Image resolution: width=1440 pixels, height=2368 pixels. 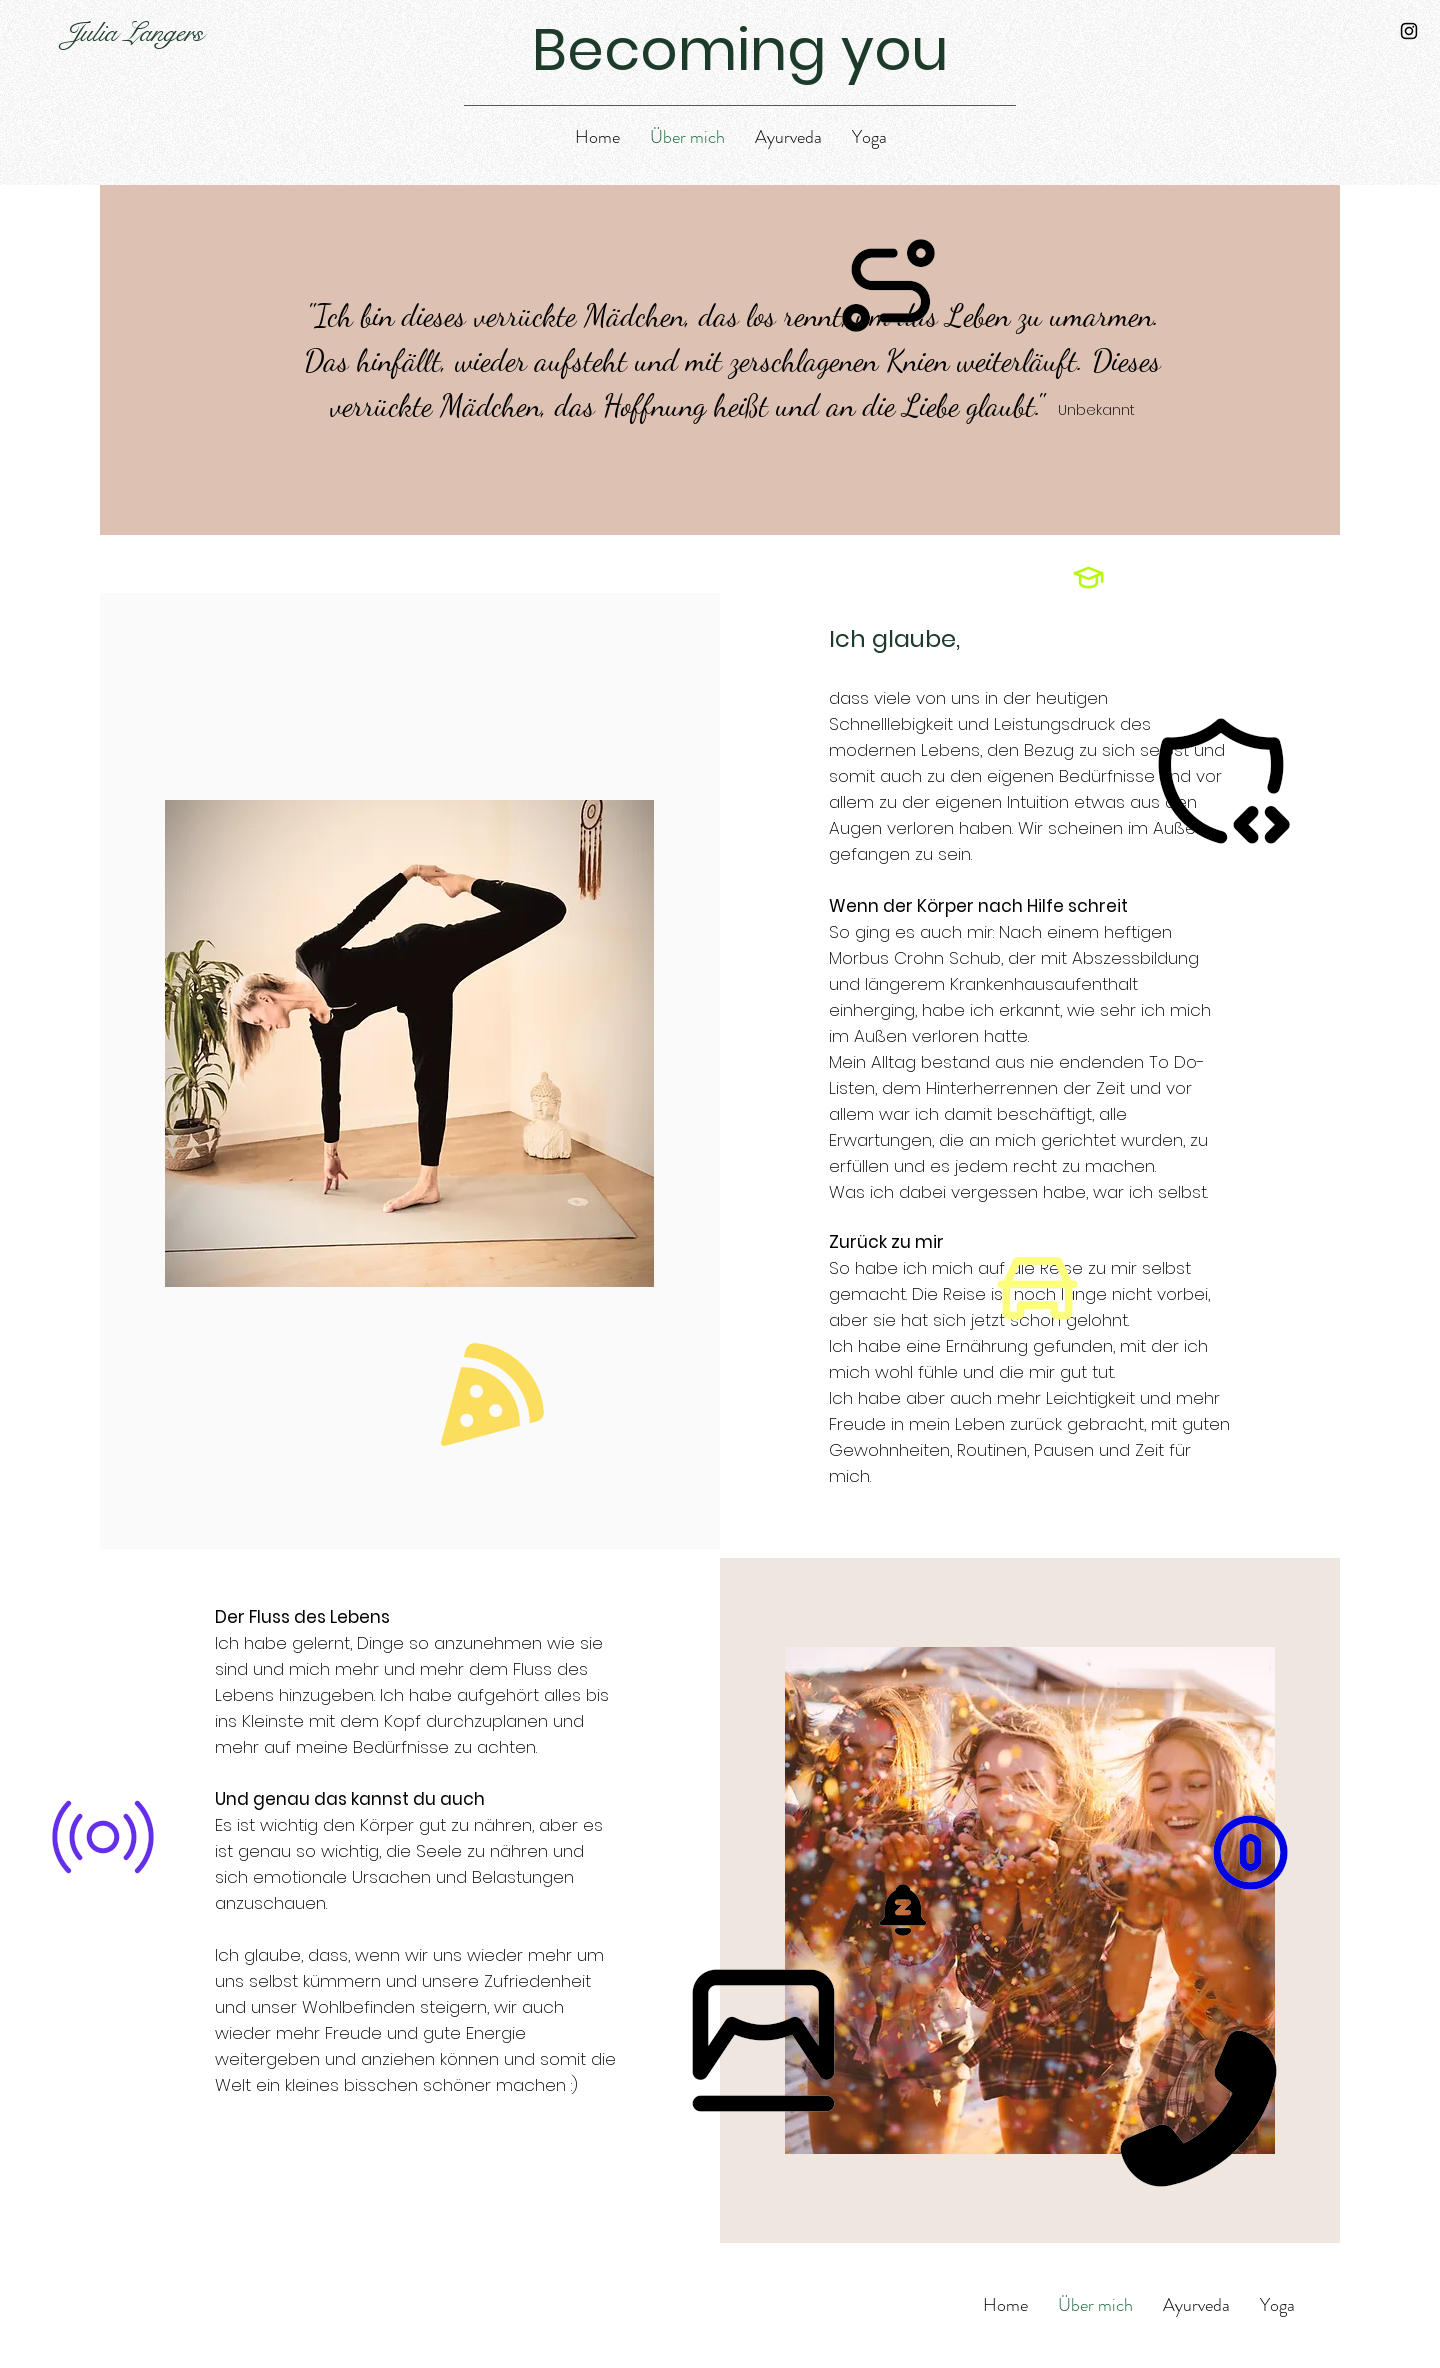 I want to click on access theater or cinema showtimes, so click(x=763, y=2040).